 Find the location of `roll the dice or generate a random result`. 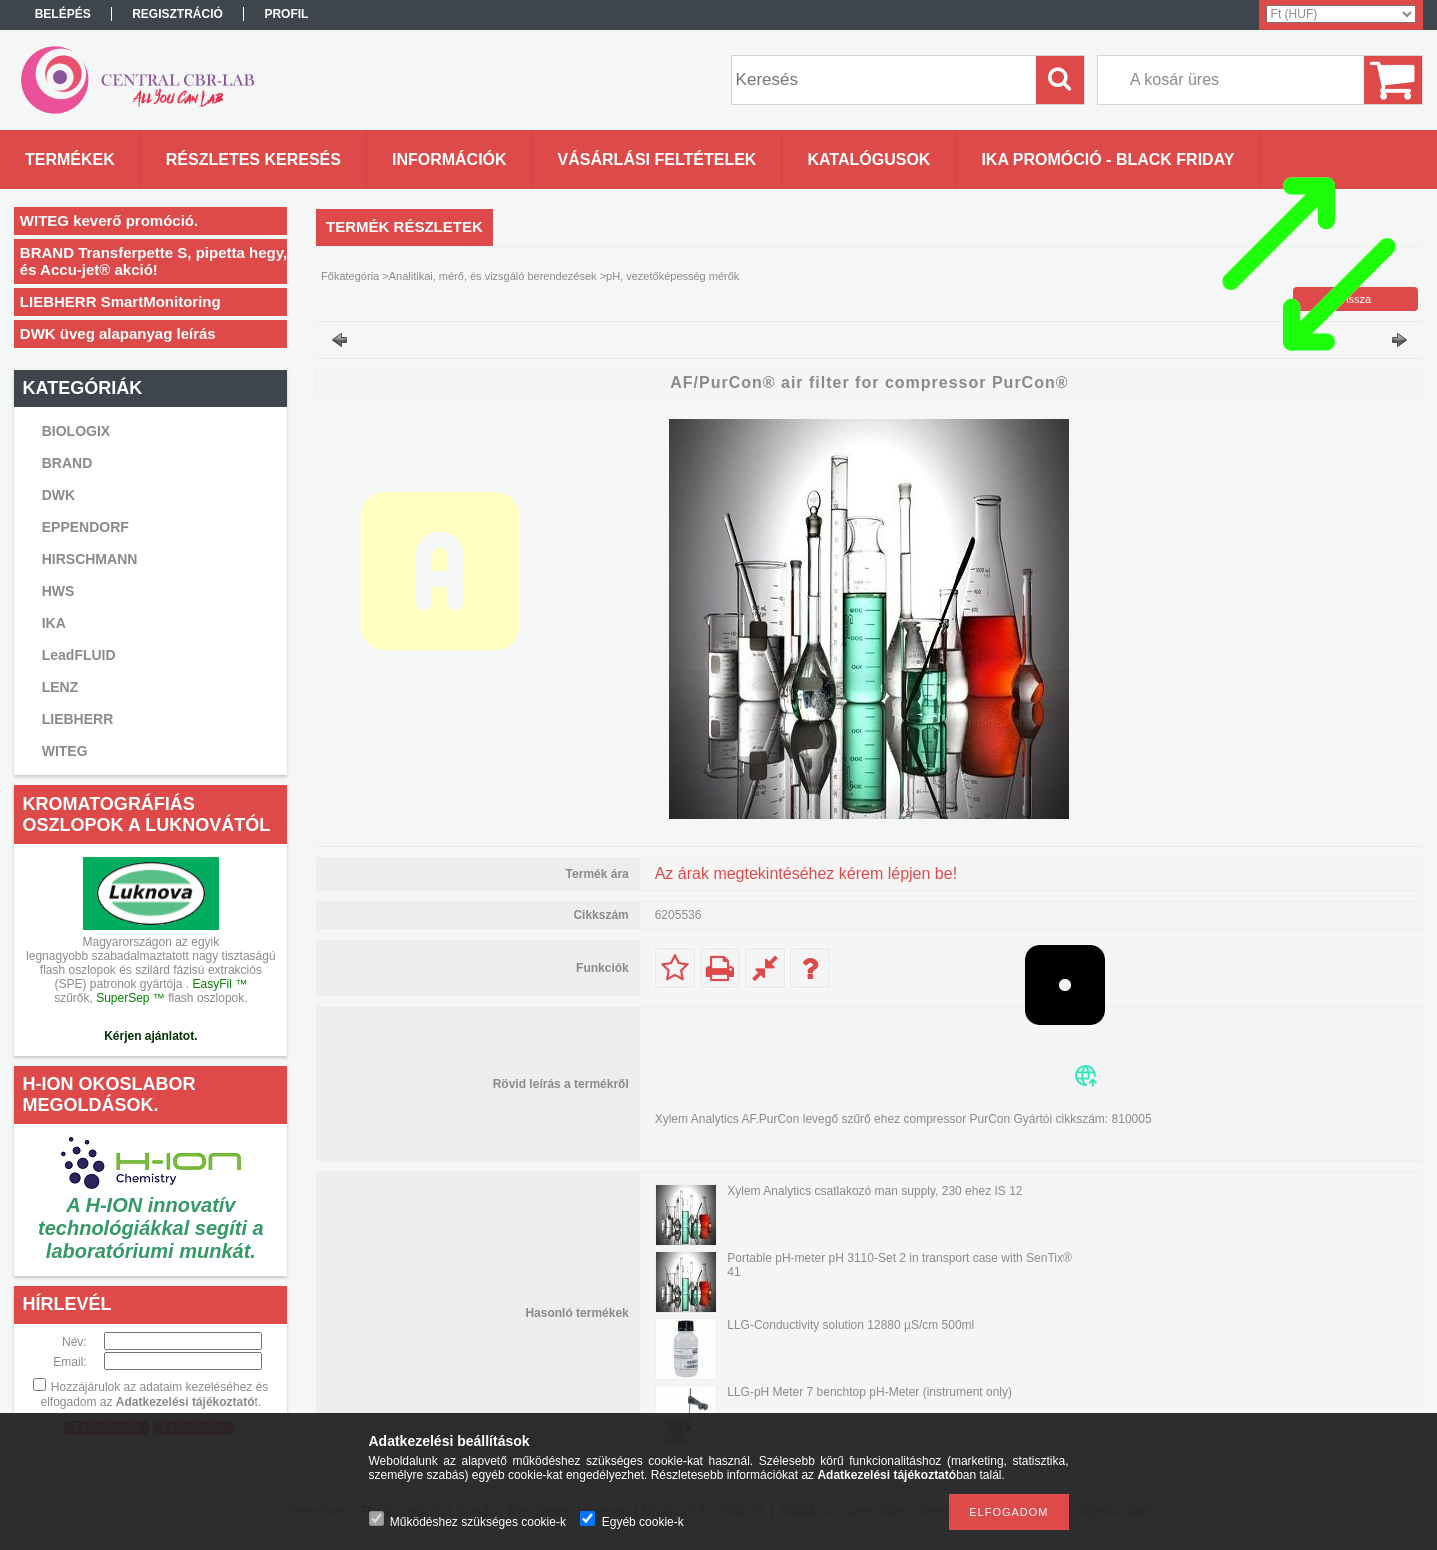

roll the dice or generate a random result is located at coordinates (1065, 985).